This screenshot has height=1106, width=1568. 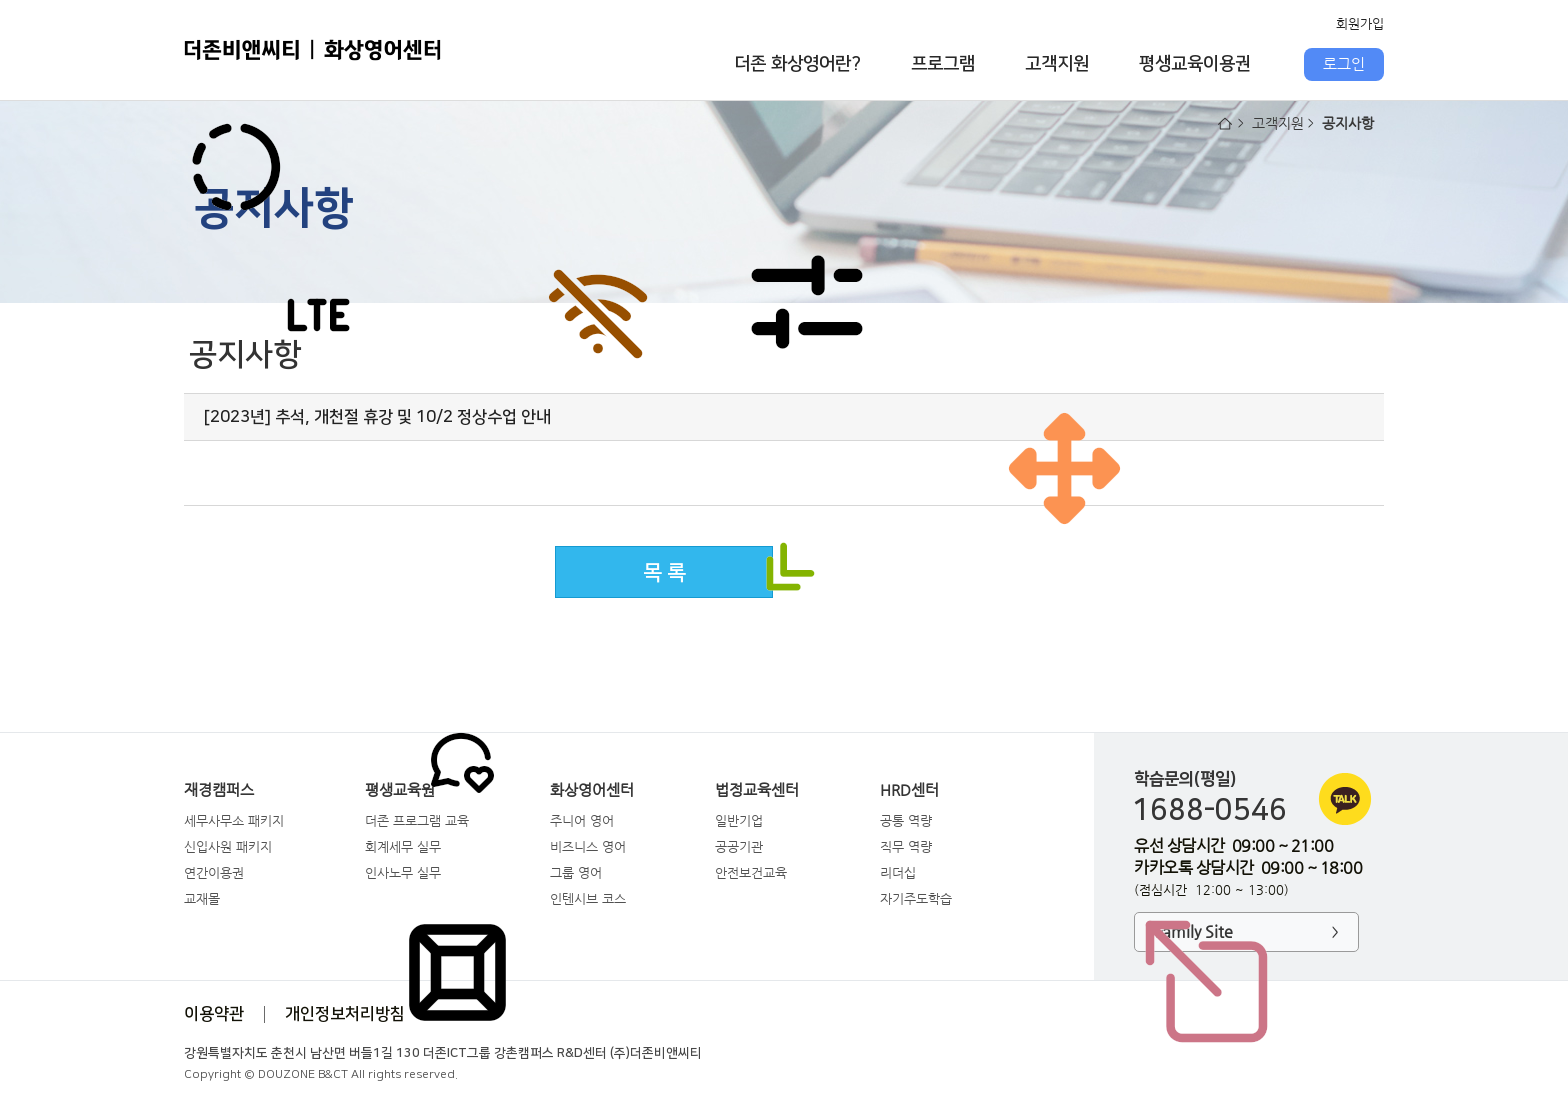 I want to click on wifi is disabled or unavailable, so click(x=598, y=314).